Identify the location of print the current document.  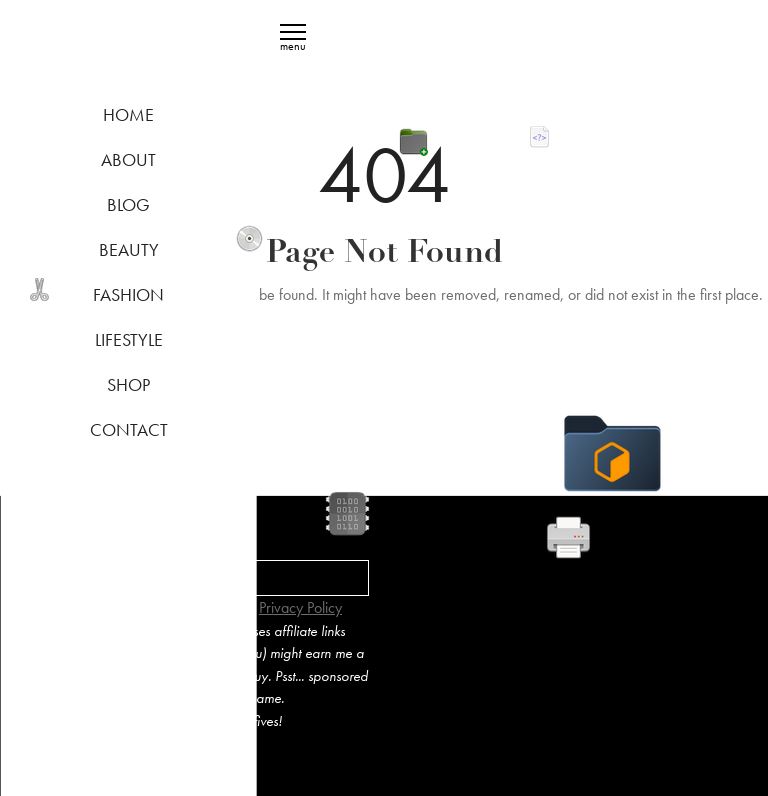
(568, 537).